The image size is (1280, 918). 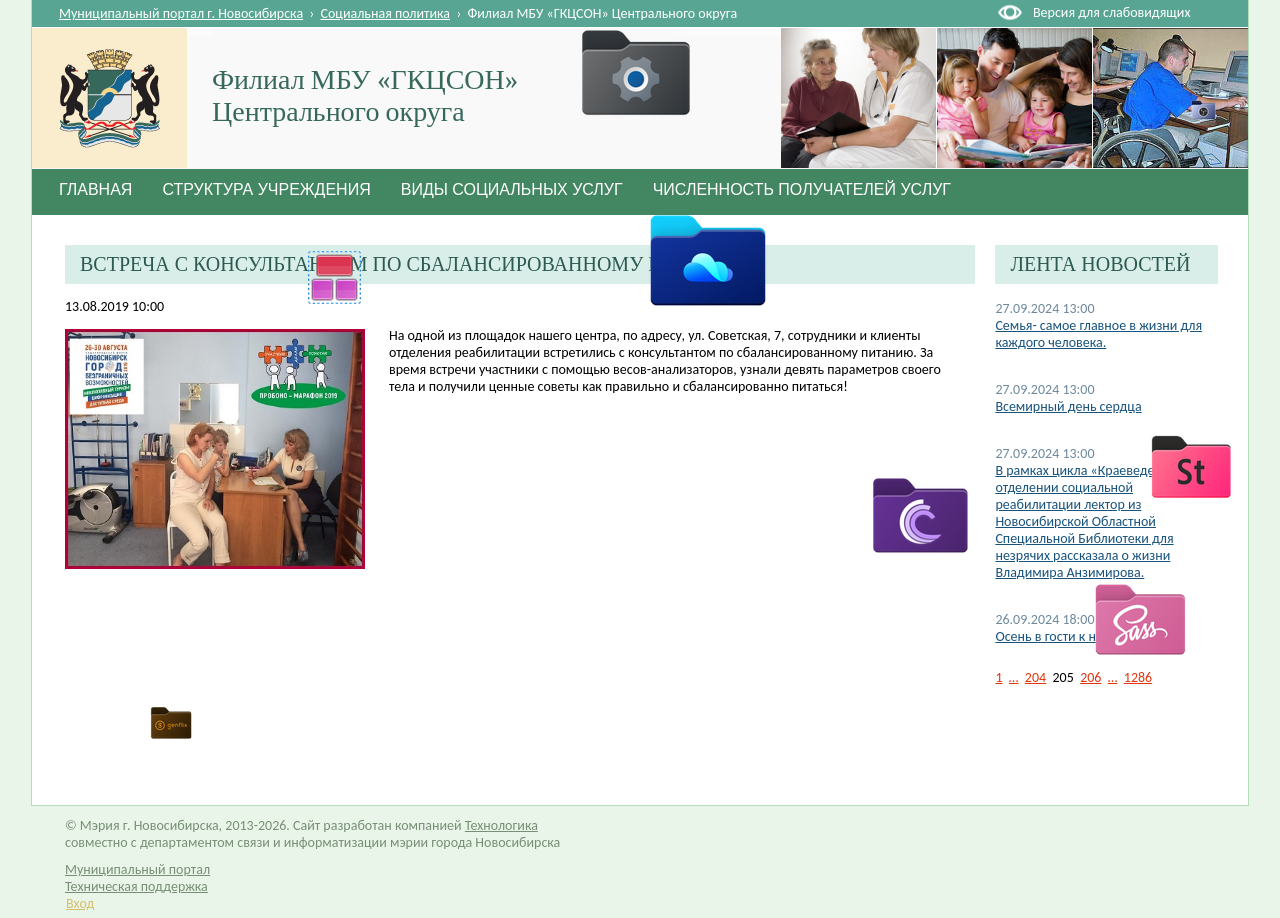 I want to click on select all items in the current view, so click(x=334, y=277).